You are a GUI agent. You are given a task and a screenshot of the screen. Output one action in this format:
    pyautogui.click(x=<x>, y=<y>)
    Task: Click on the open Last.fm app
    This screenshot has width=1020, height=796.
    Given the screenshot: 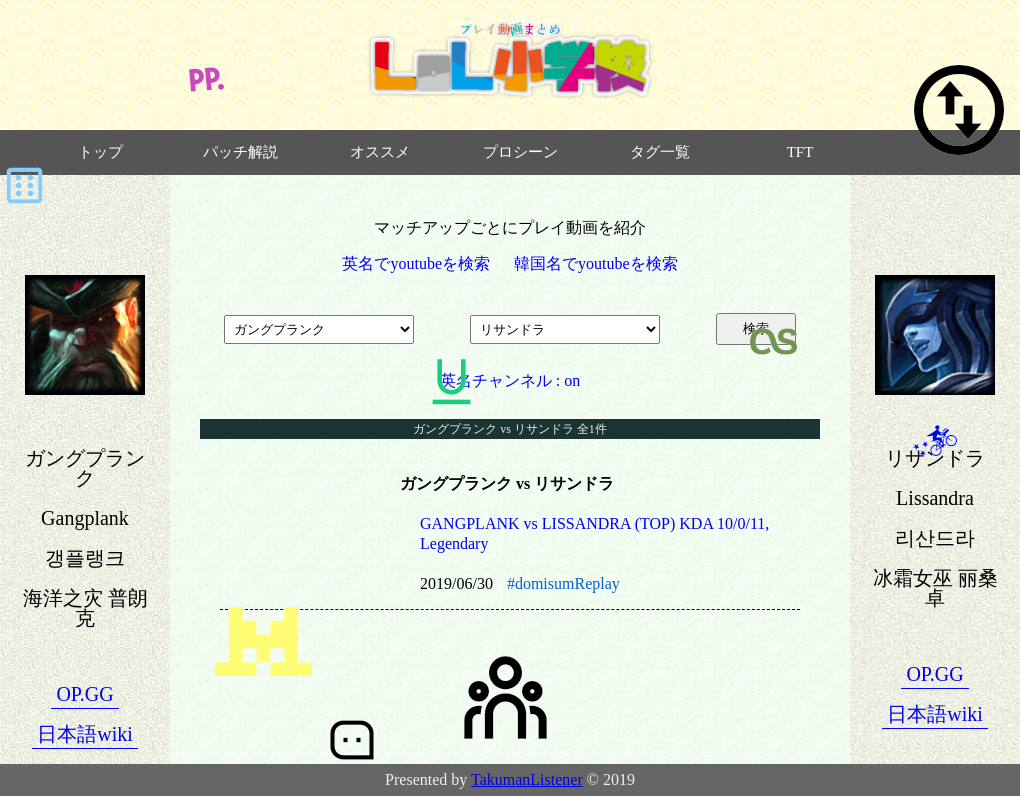 What is the action you would take?
    pyautogui.click(x=773, y=341)
    